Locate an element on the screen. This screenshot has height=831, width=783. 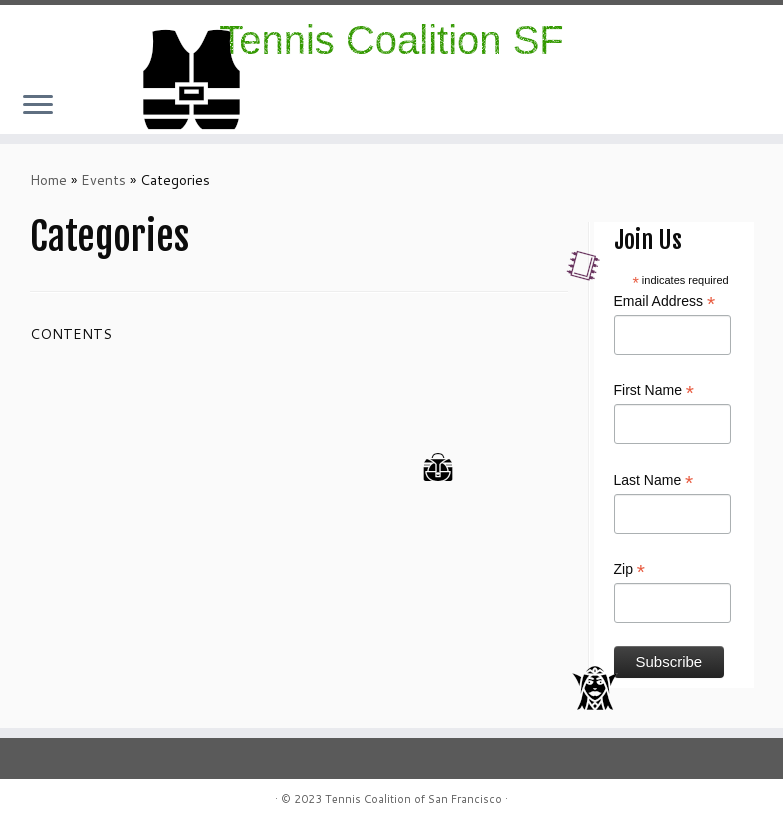
access disc golf equipment or bag inventory is located at coordinates (438, 467).